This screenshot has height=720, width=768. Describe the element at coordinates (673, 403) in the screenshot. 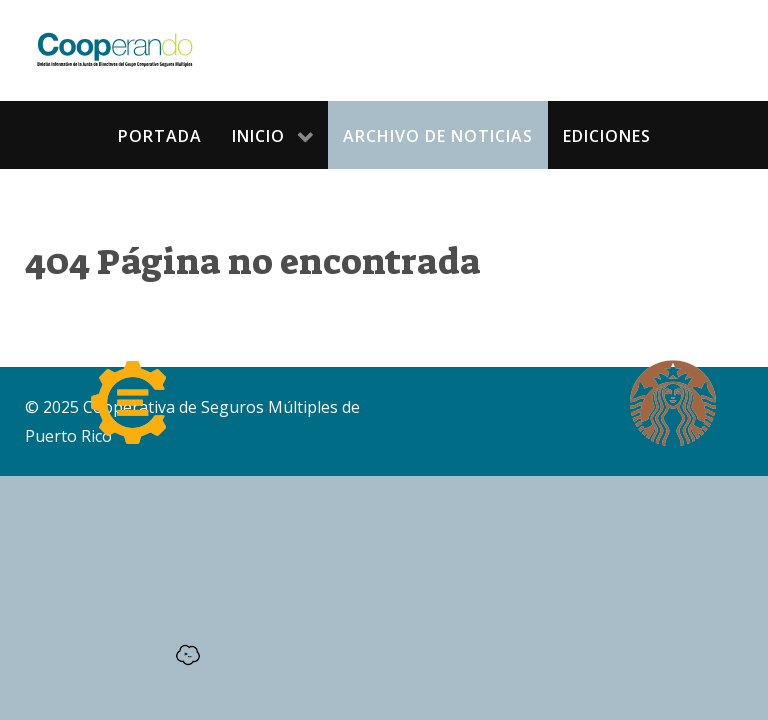

I see `open the Starbucks app` at that location.